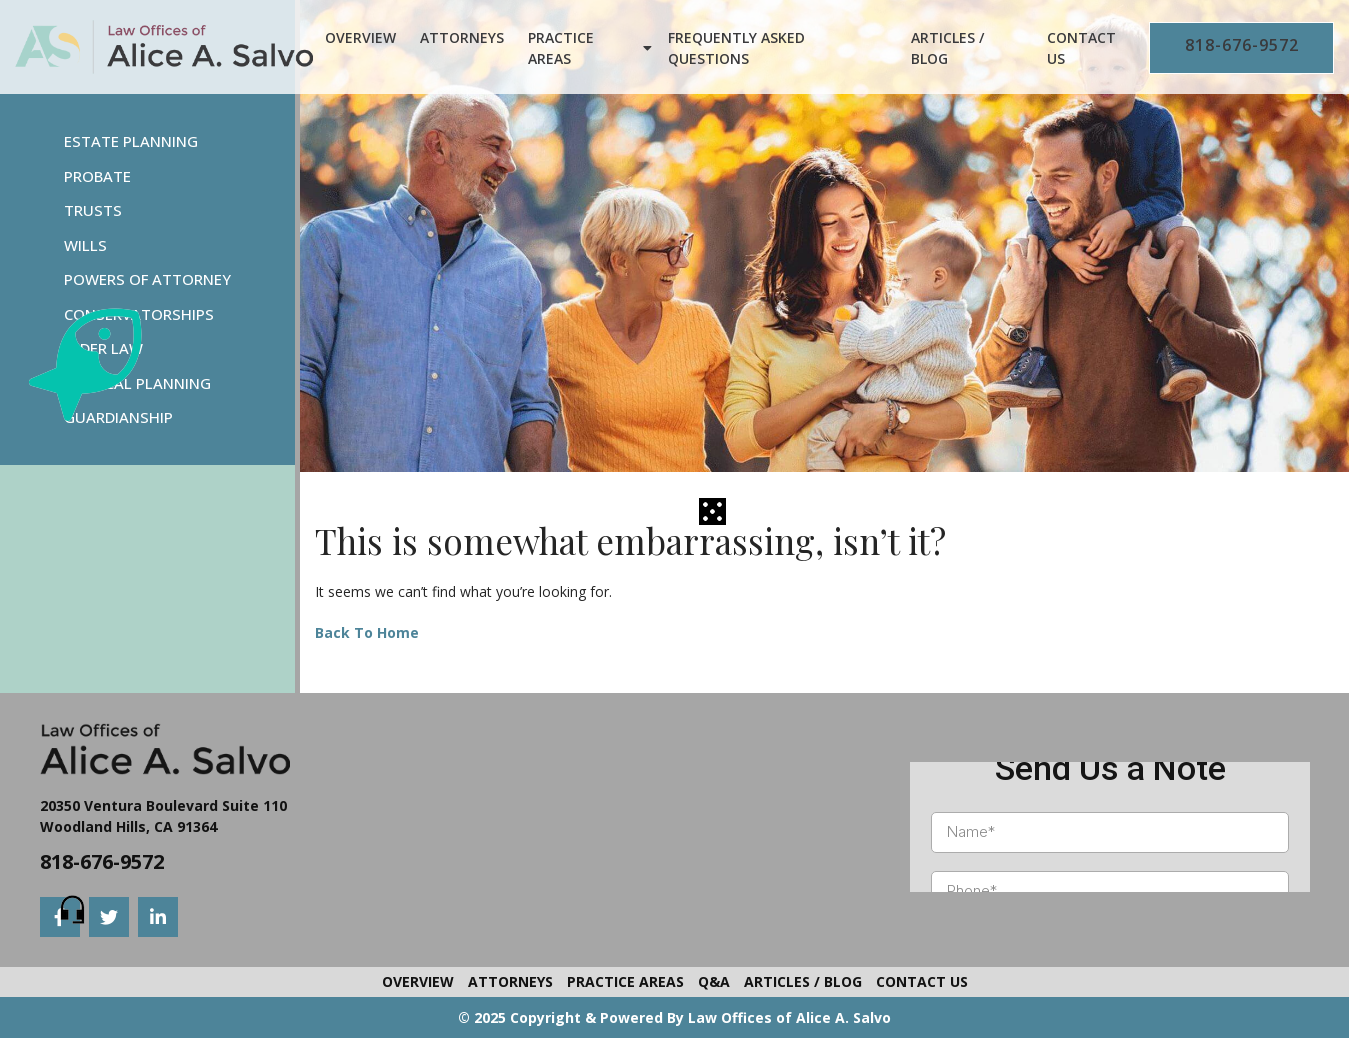 Image resolution: width=1349 pixels, height=1038 pixels. I want to click on access fishing or marine-related features, so click(91, 359).